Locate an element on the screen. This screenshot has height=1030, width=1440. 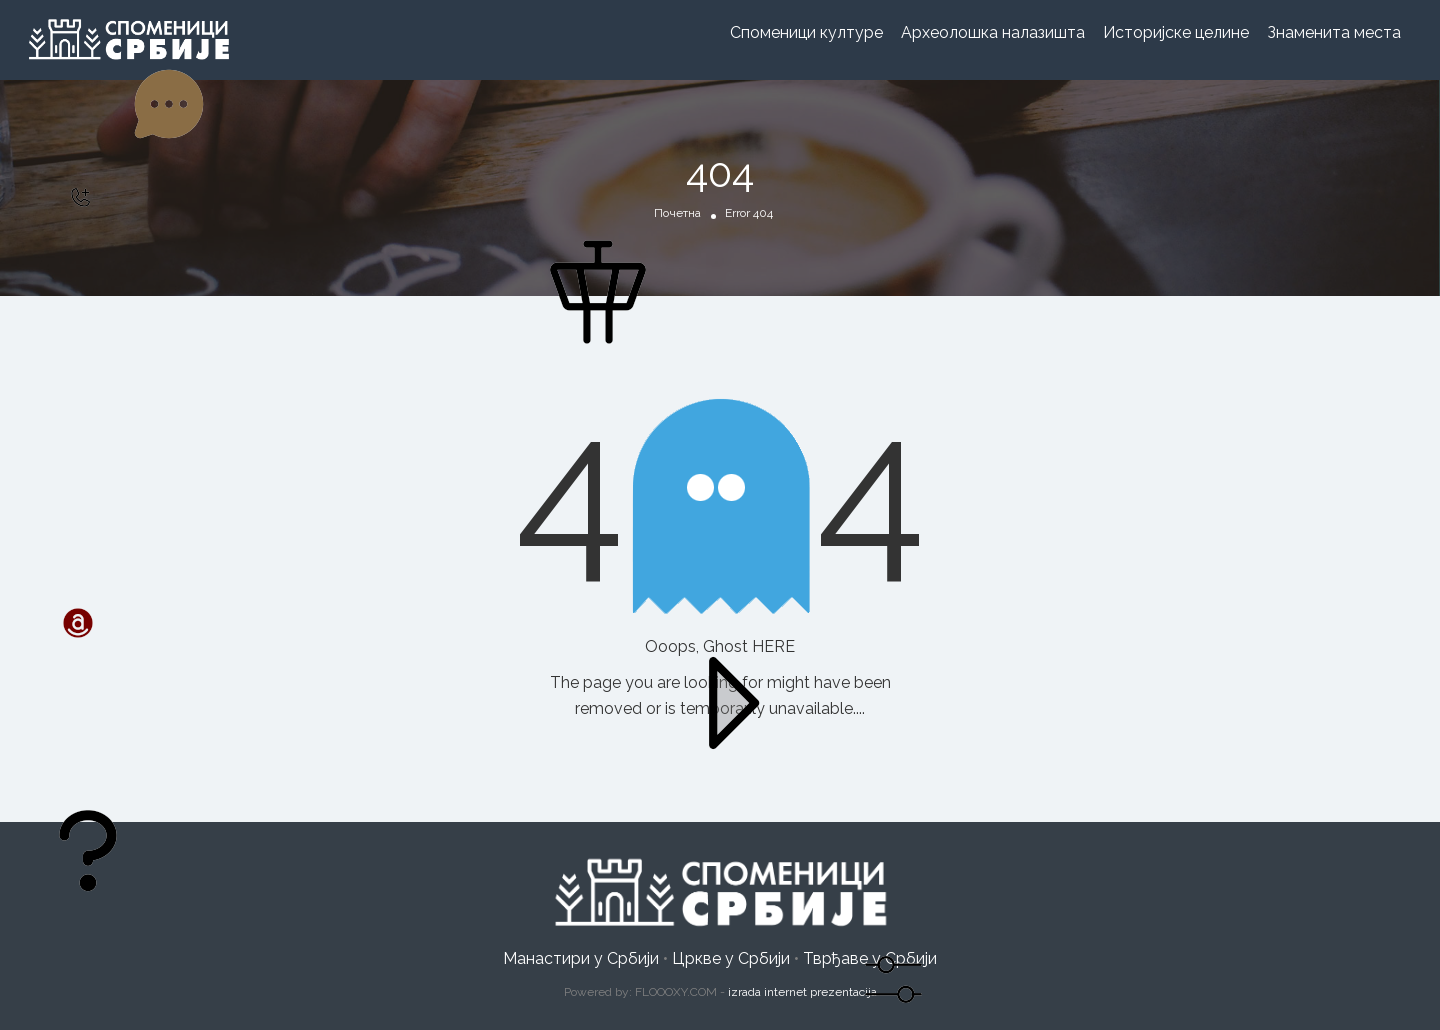
open the Amazon app or website is located at coordinates (78, 623).